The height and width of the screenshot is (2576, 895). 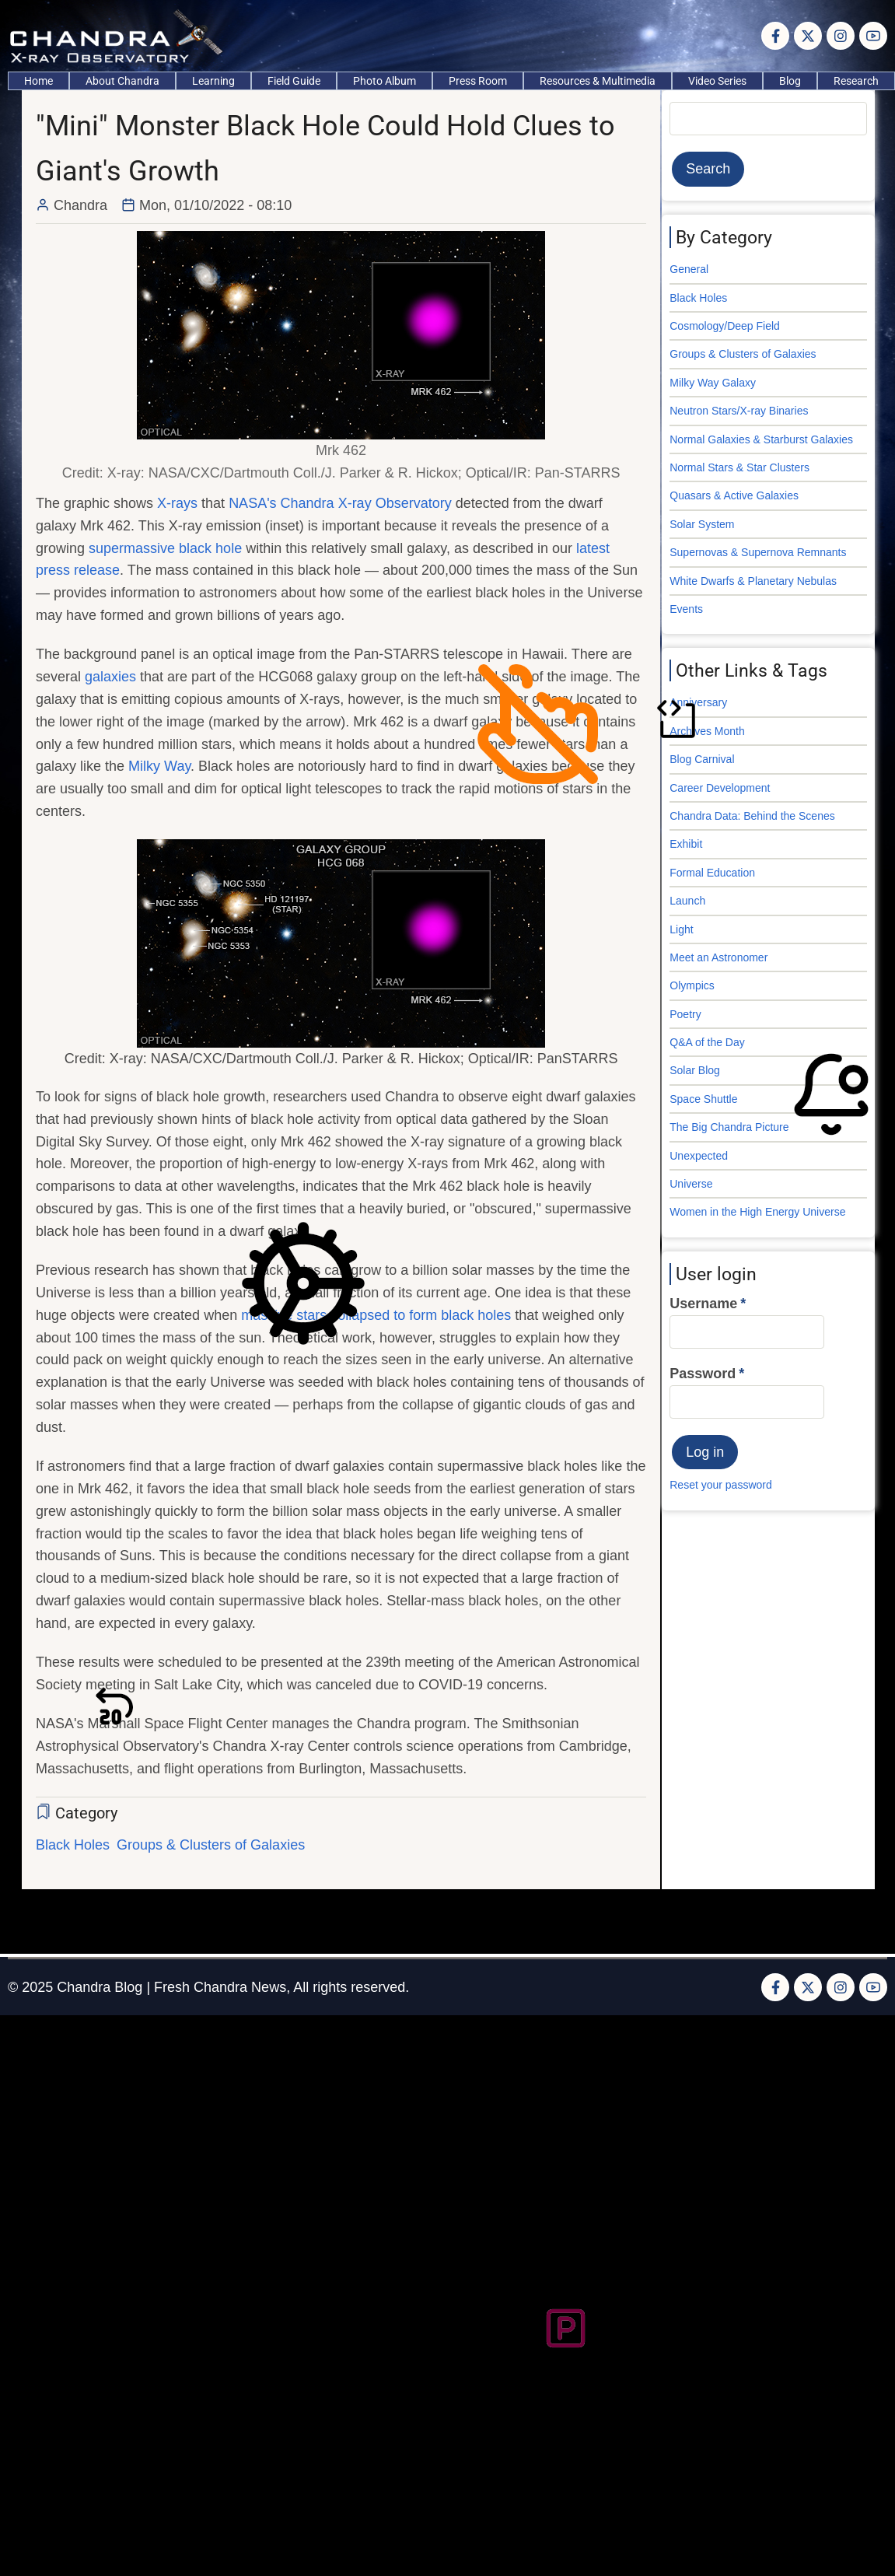 I want to click on find nearby parking locations, so click(x=565, y=2328).